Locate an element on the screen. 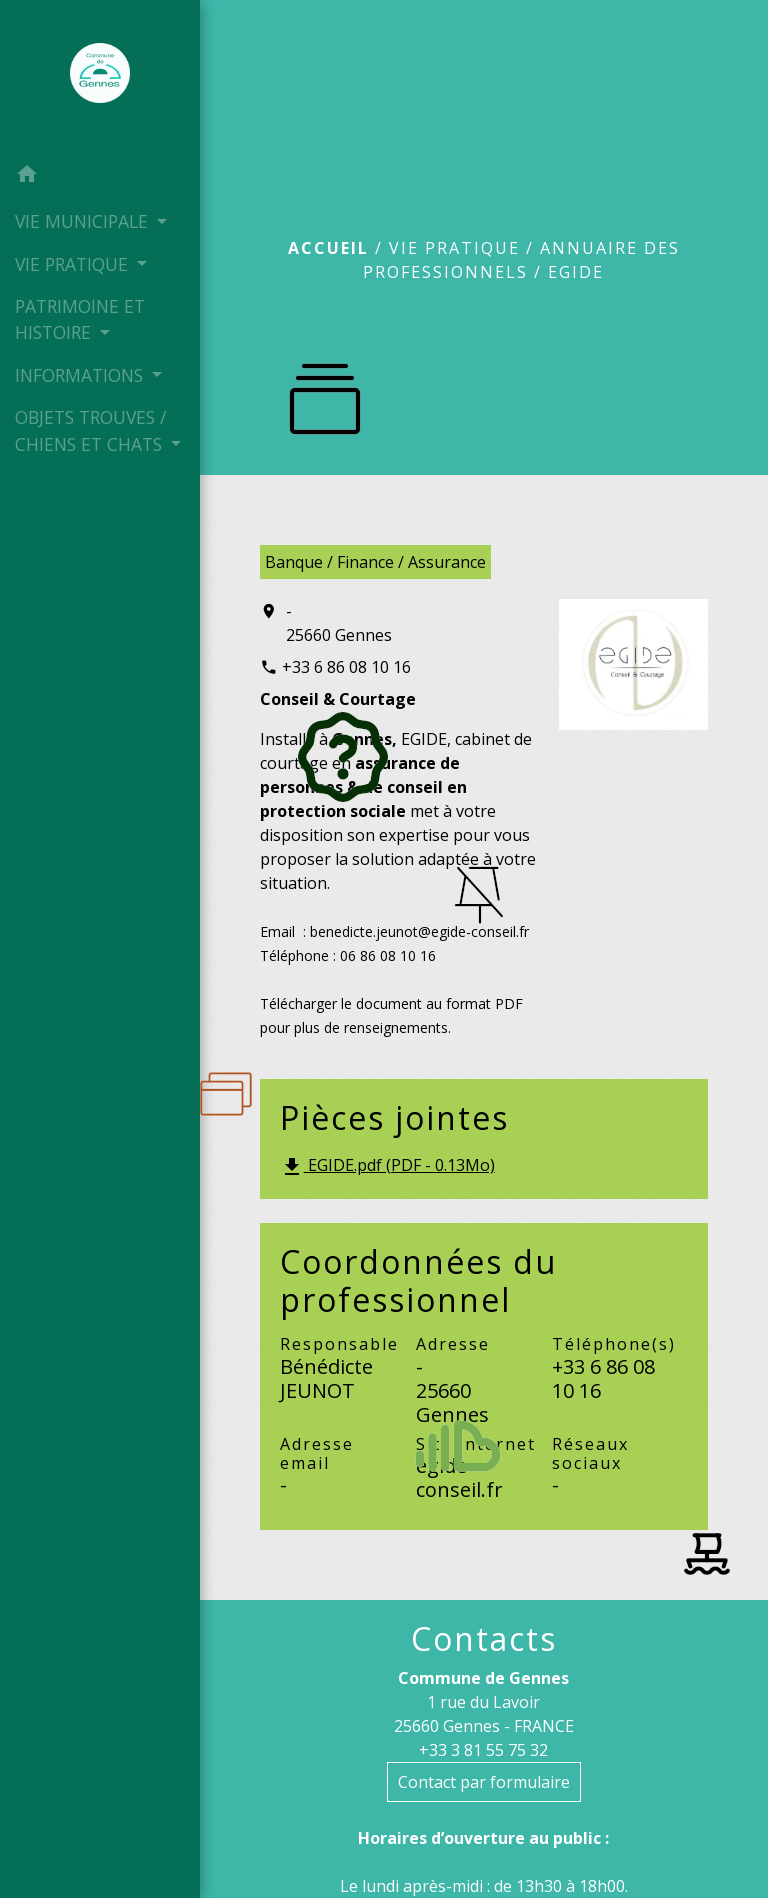 The width and height of the screenshot is (768, 1898). view open browser windows is located at coordinates (226, 1094).